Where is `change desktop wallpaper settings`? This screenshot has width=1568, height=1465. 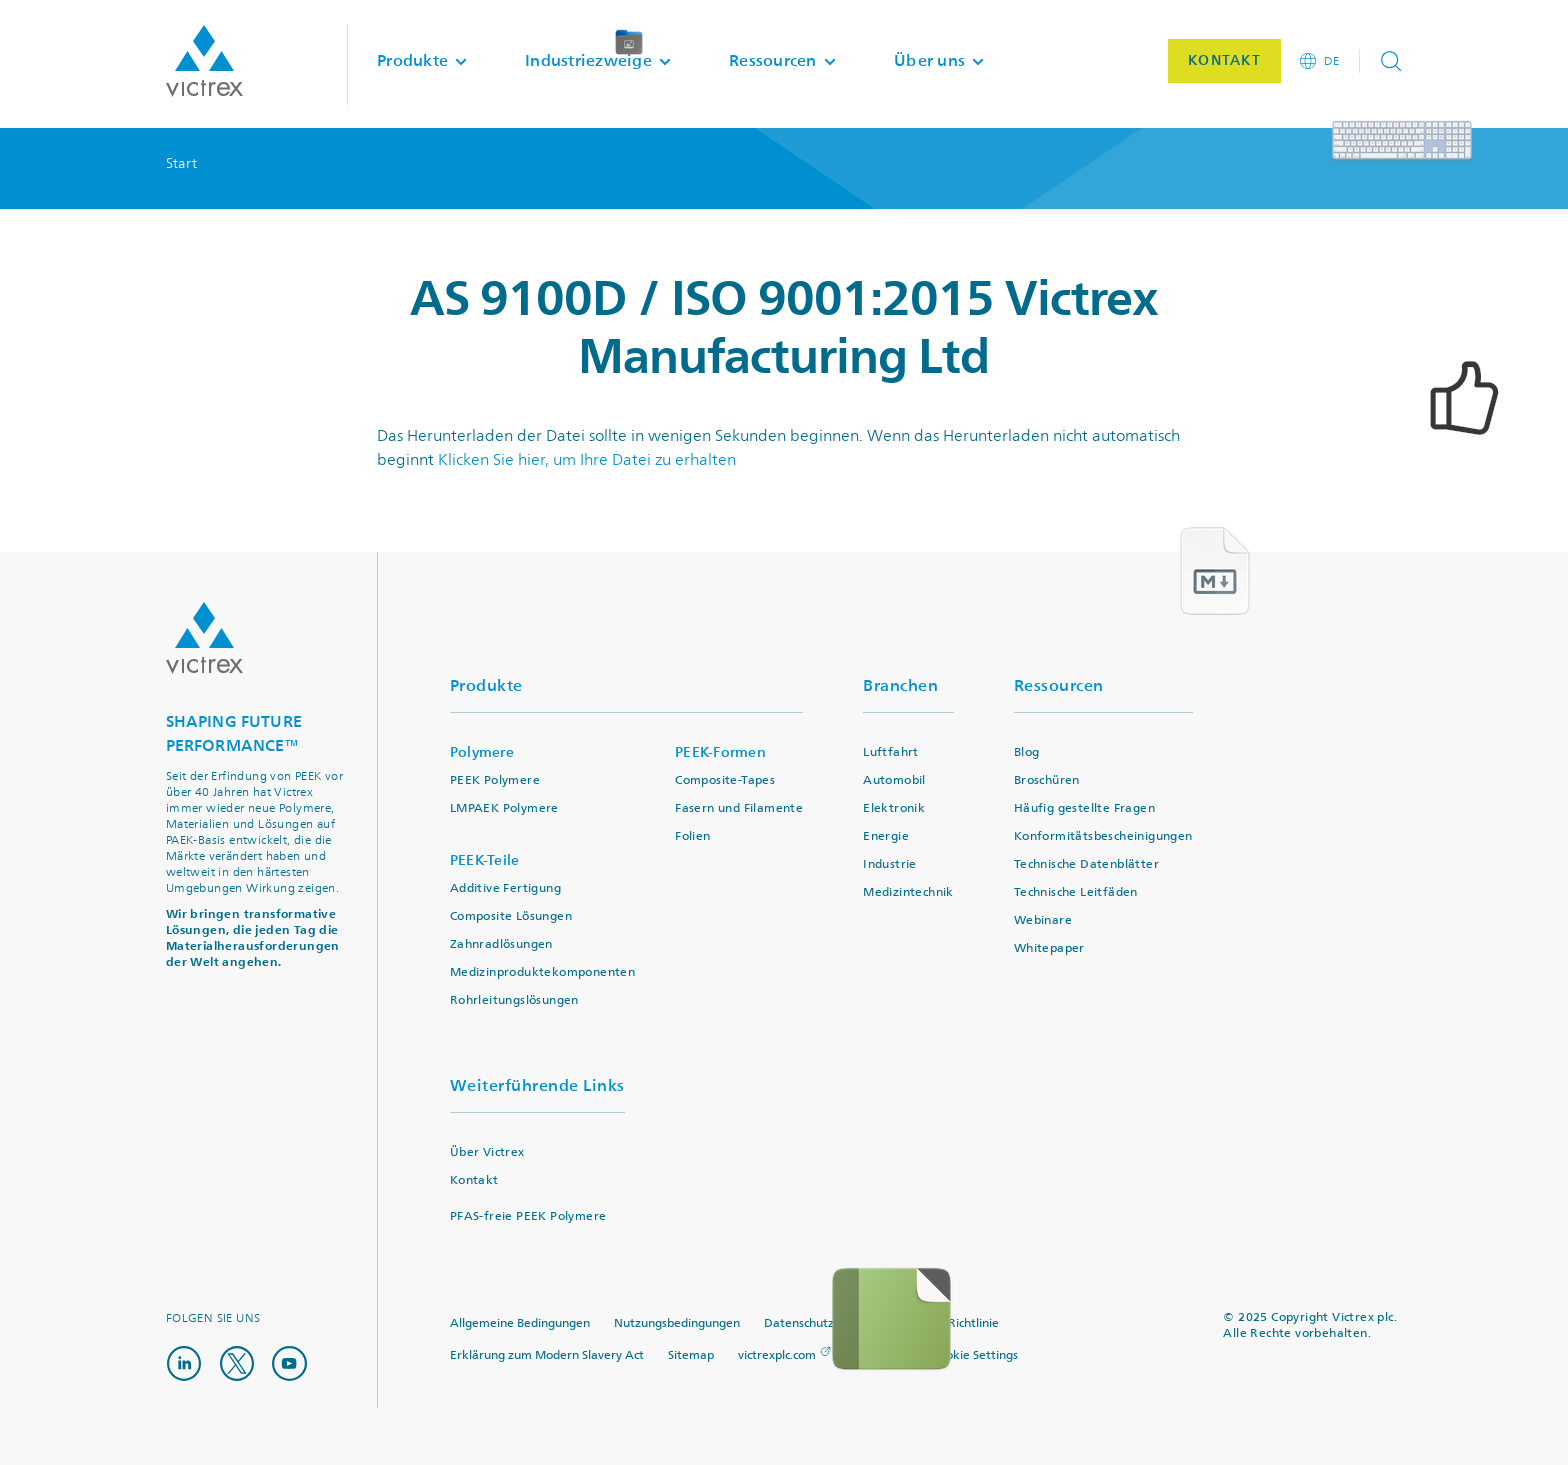 change desktop wallpaper settings is located at coordinates (891, 1314).